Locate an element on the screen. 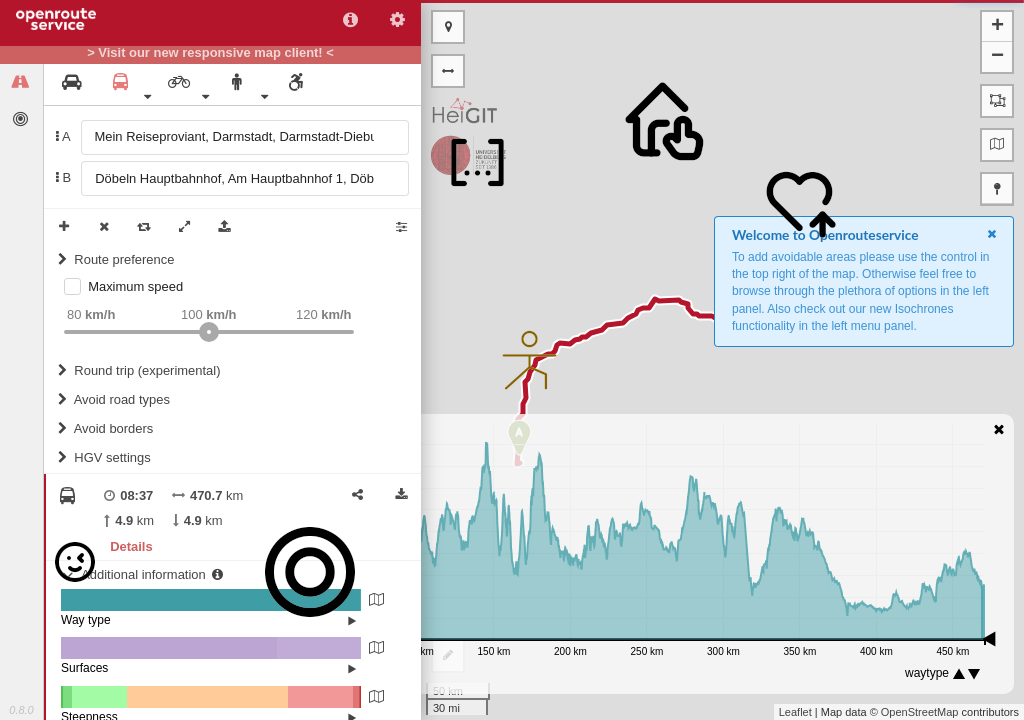 This screenshot has width=1024, height=720. add a playful or winking emoji reaction is located at coordinates (75, 562).